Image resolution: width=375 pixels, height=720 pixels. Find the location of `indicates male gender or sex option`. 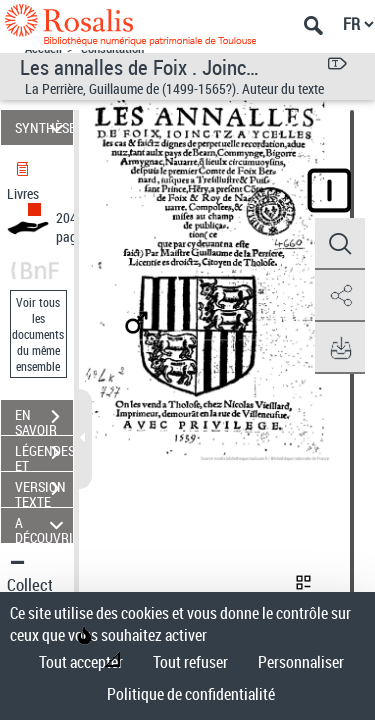

indicates male gender or sex option is located at coordinates (135, 324).